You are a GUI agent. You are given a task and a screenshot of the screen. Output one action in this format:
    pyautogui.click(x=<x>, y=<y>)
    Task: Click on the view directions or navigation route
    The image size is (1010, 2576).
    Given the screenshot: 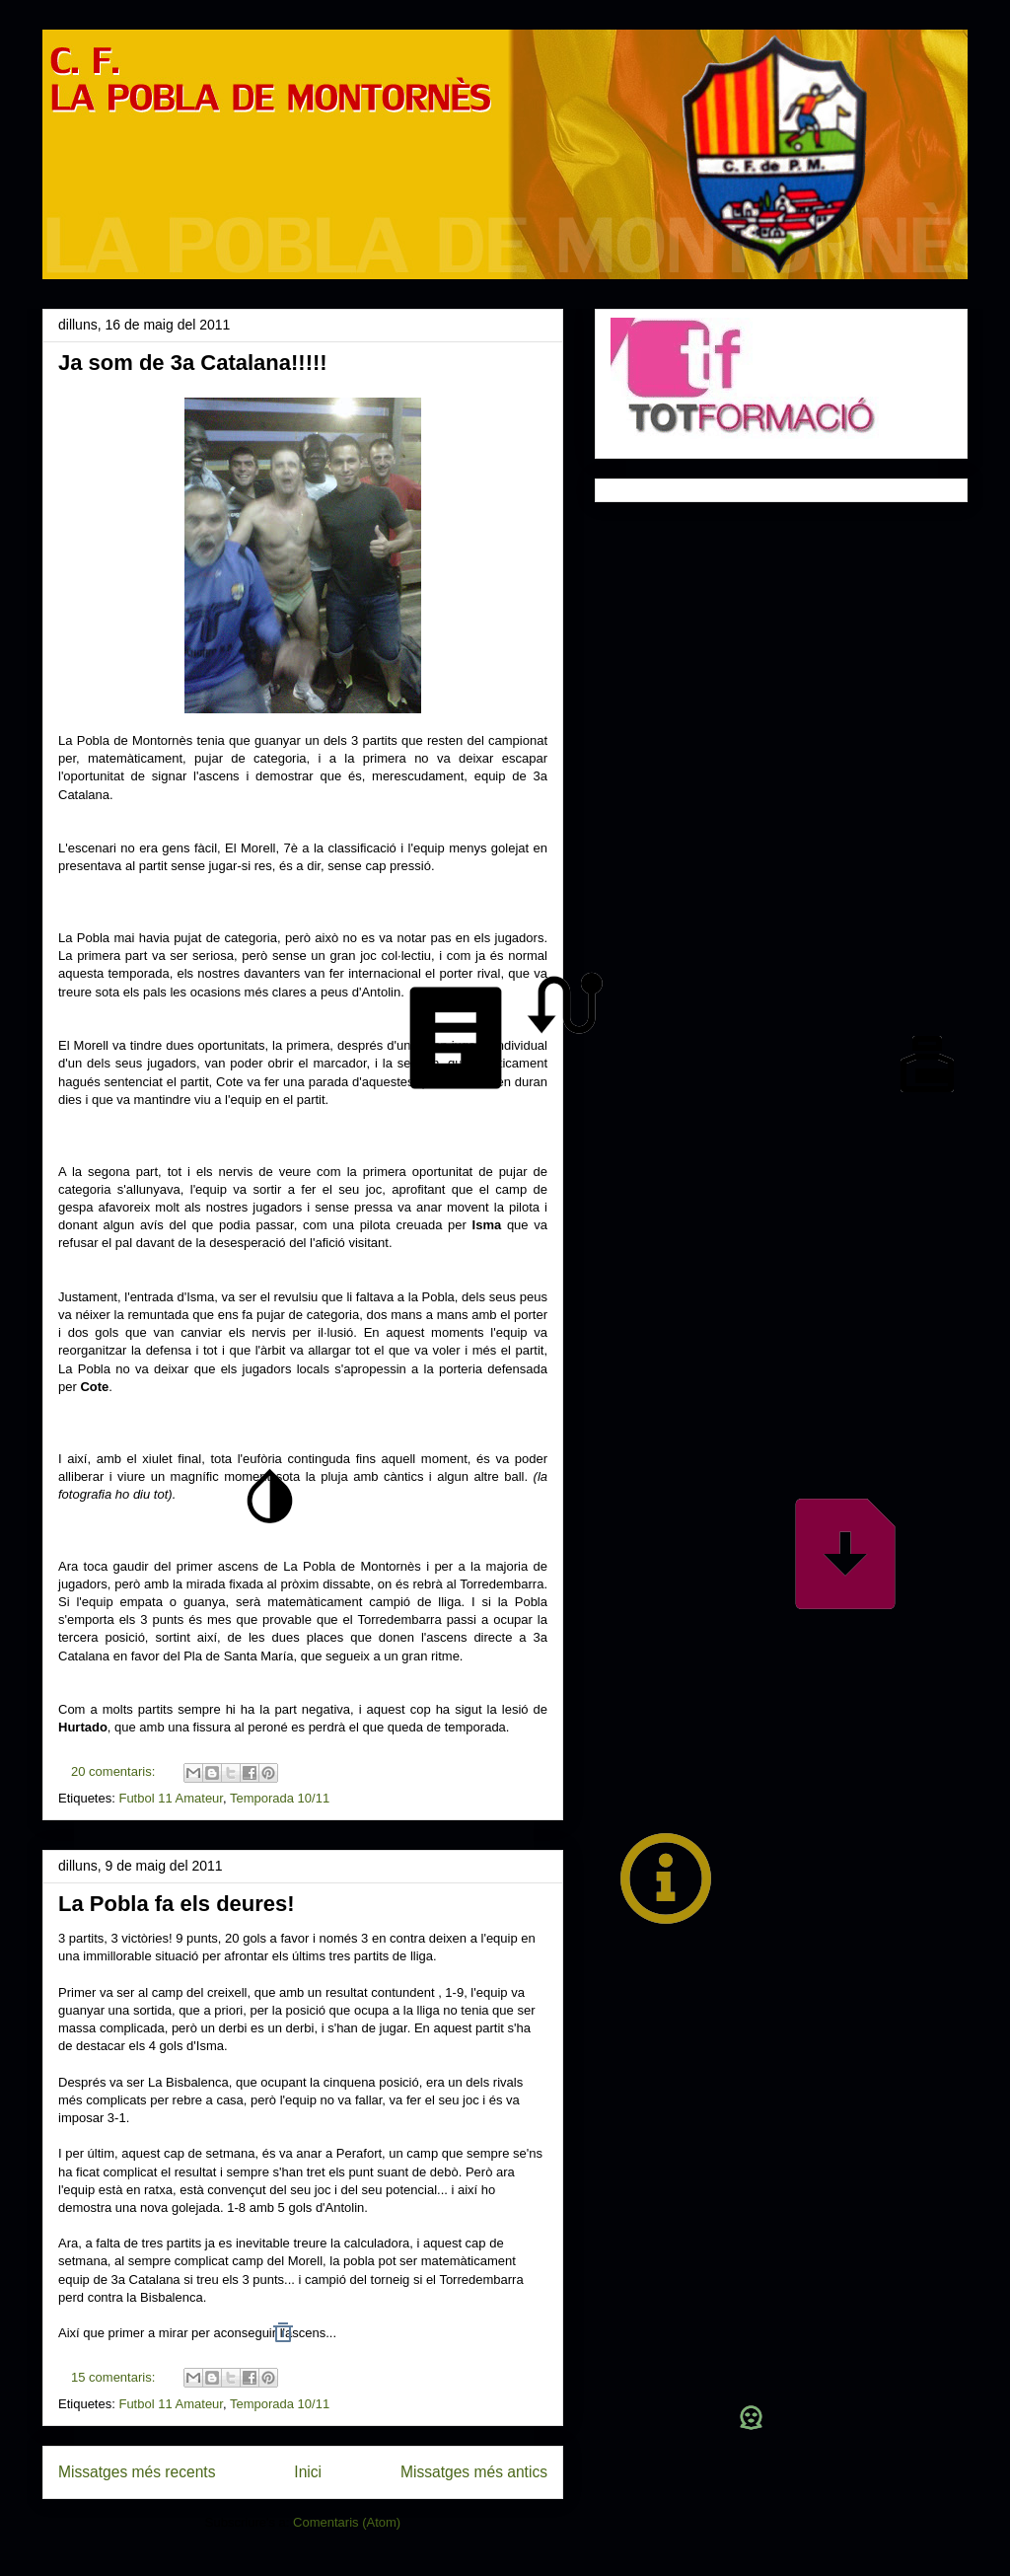 What is the action you would take?
    pyautogui.click(x=566, y=1004)
    